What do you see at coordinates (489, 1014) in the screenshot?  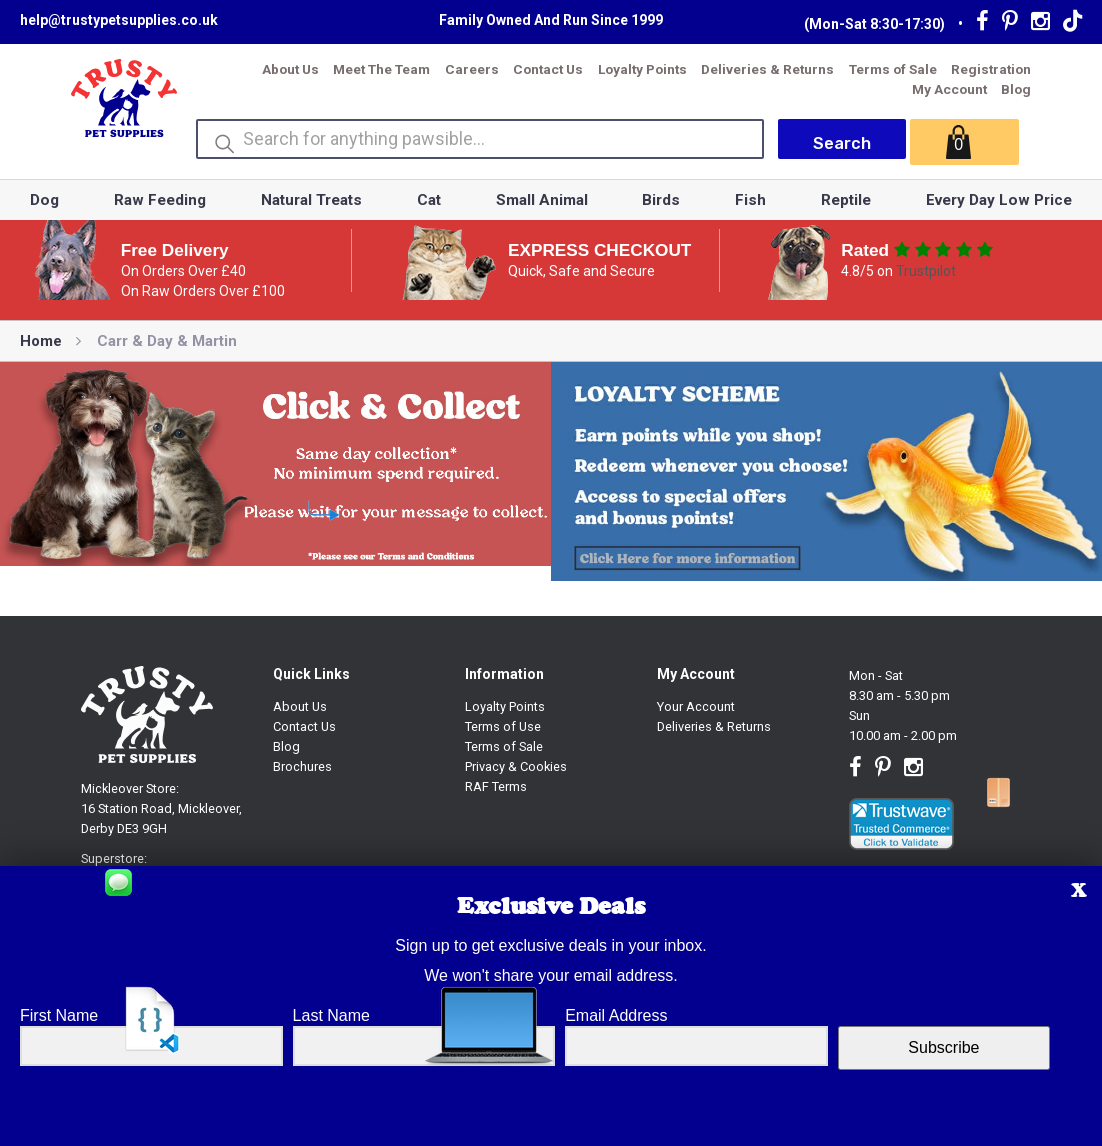 I see `represents this macbook device in system settings` at bounding box center [489, 1014].